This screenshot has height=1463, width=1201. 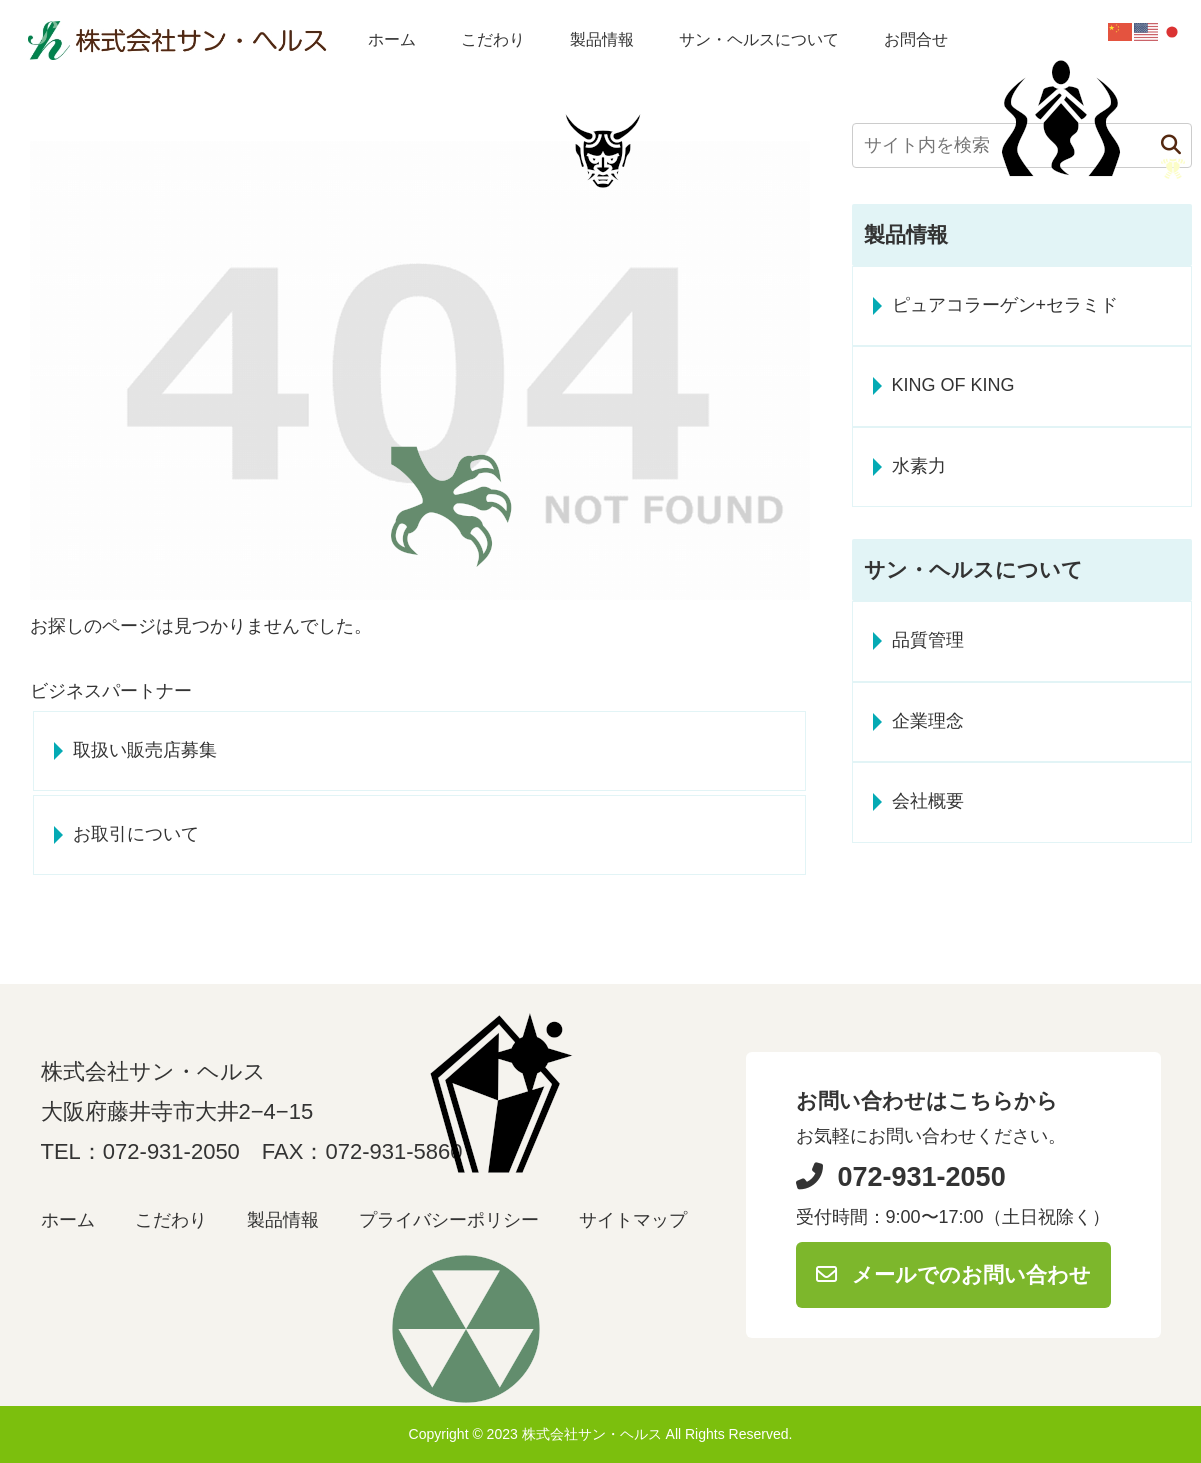 I want to click on indicates a racing or competition game mode, so click(x=494, y=1093).